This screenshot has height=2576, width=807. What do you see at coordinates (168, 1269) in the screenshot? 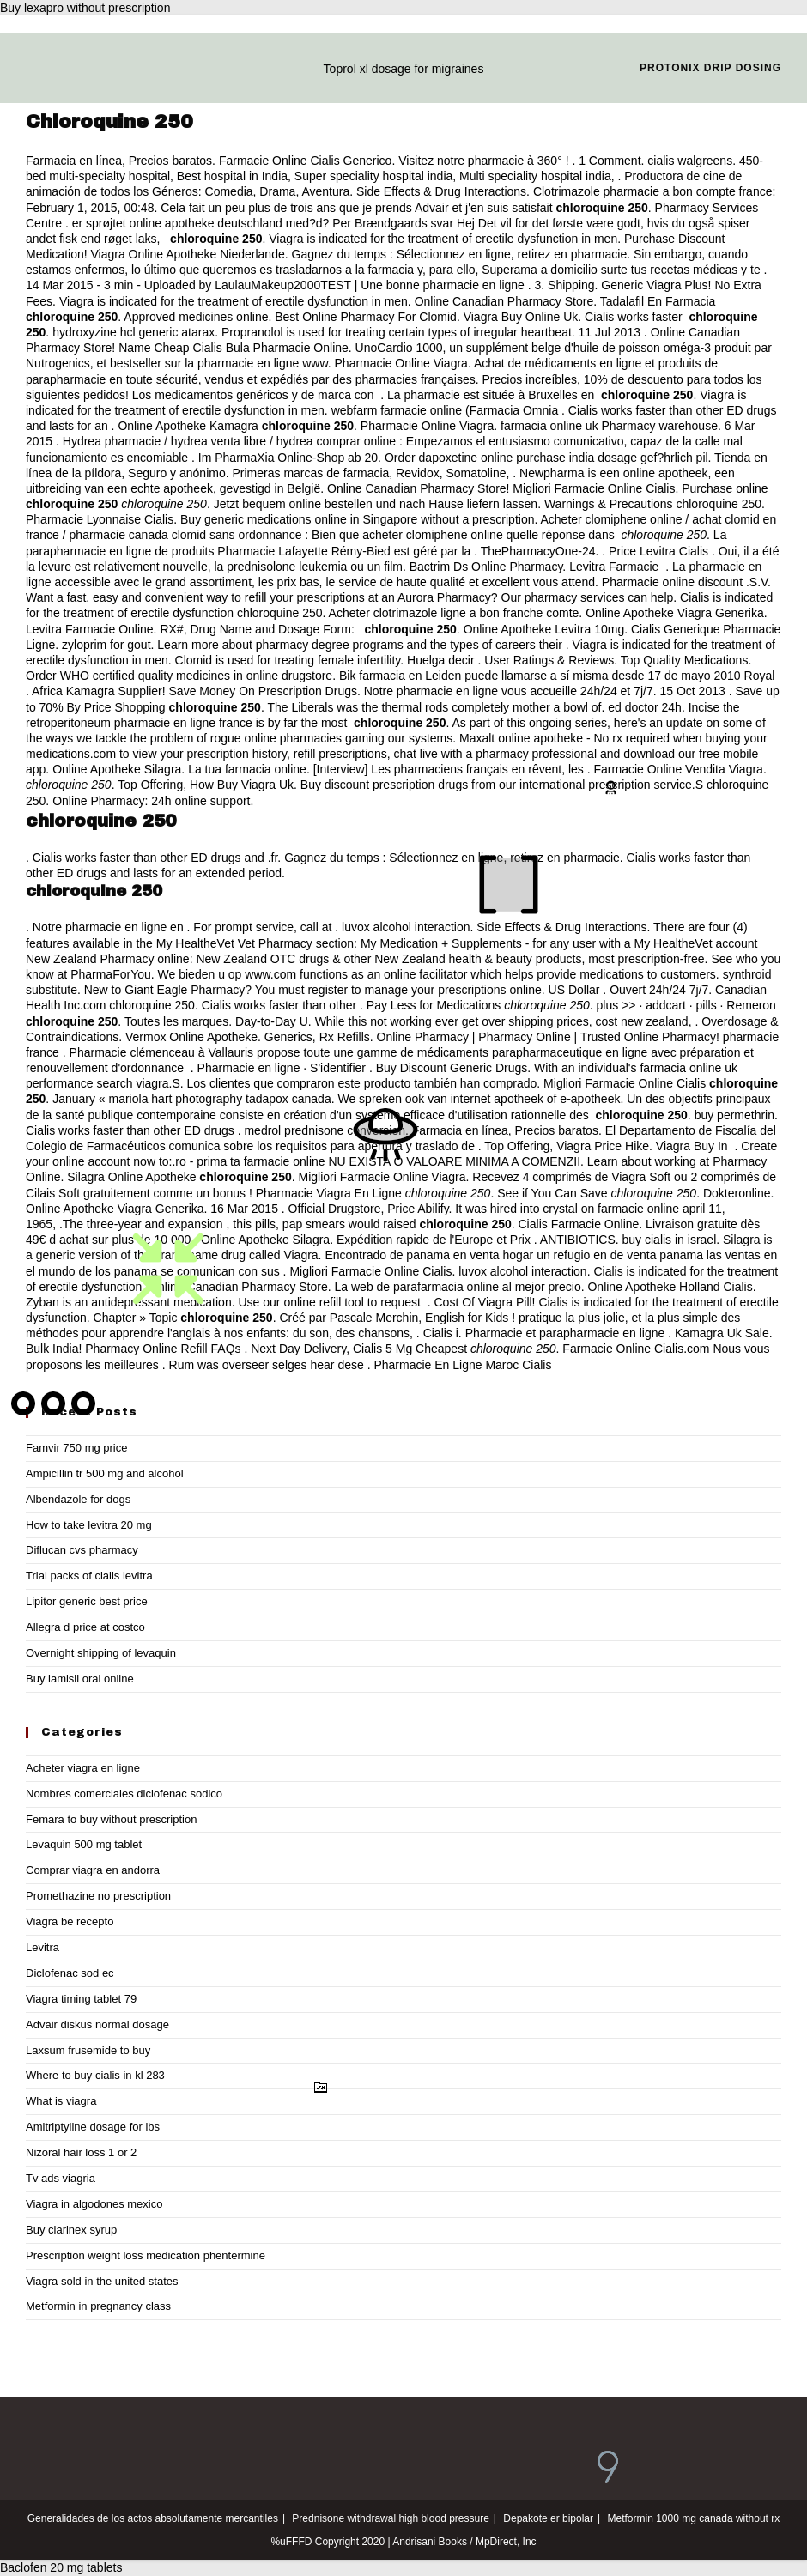
I see `exit fullscreen mode` at bounding box center [168, 1269].